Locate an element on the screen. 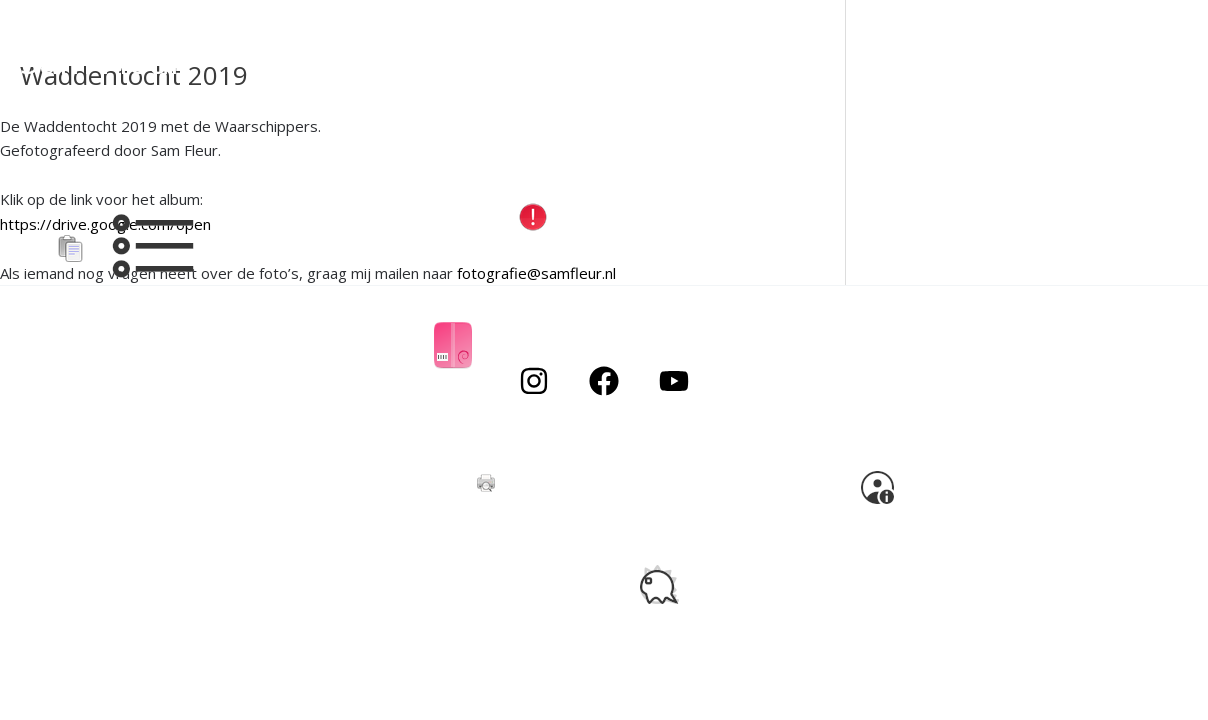  preview document before printing is located at coordinates (486, 483).